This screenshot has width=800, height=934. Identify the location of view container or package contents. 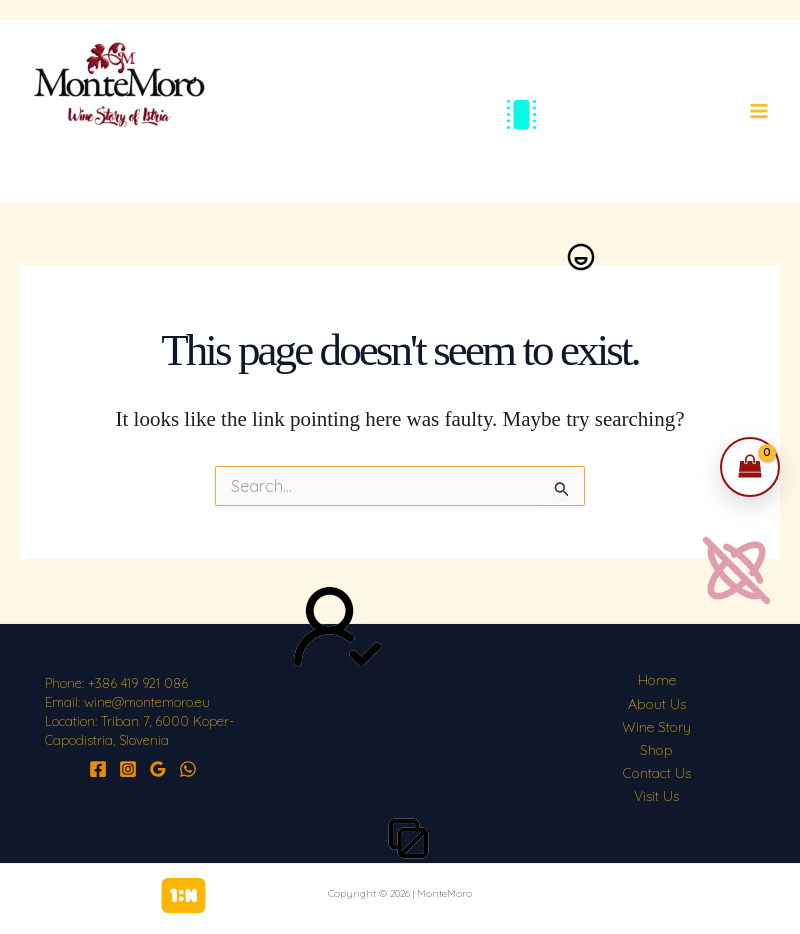
(521, 114).